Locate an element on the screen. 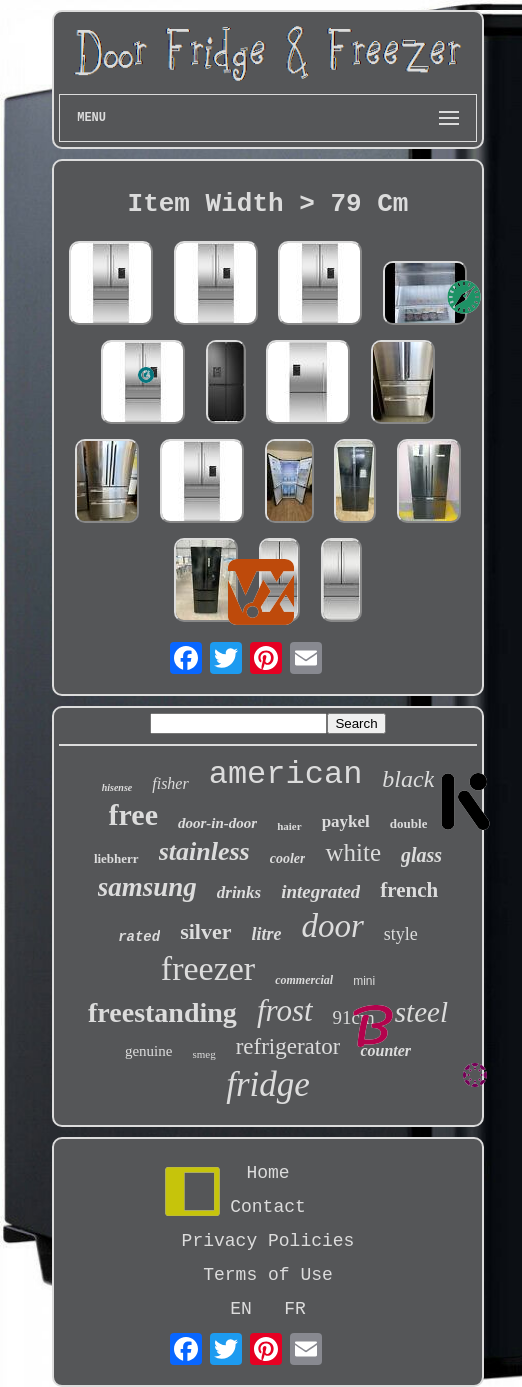  open brandfetch brand asset platform is located at coordinates (373, 1026).